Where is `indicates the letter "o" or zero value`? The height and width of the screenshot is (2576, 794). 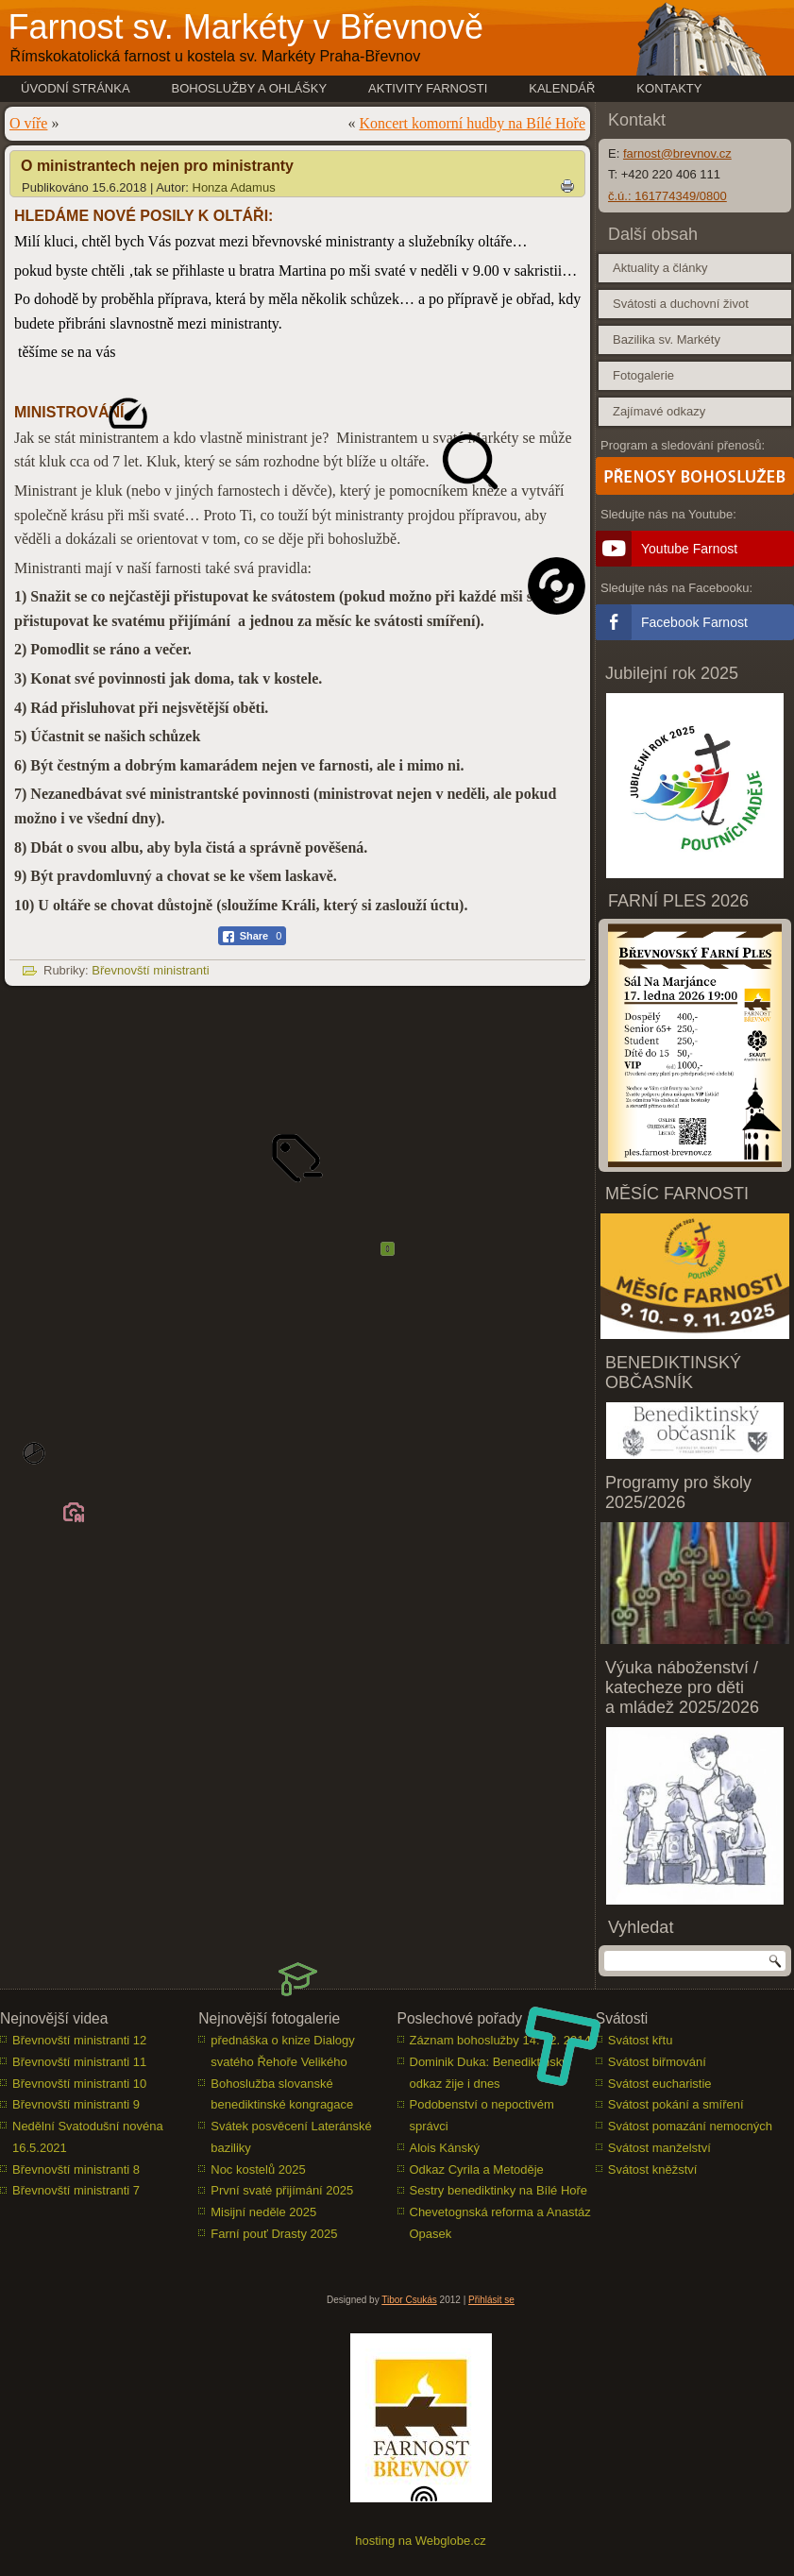 indicates the letter "o" or zero value is located at coordinates (387, 1248).